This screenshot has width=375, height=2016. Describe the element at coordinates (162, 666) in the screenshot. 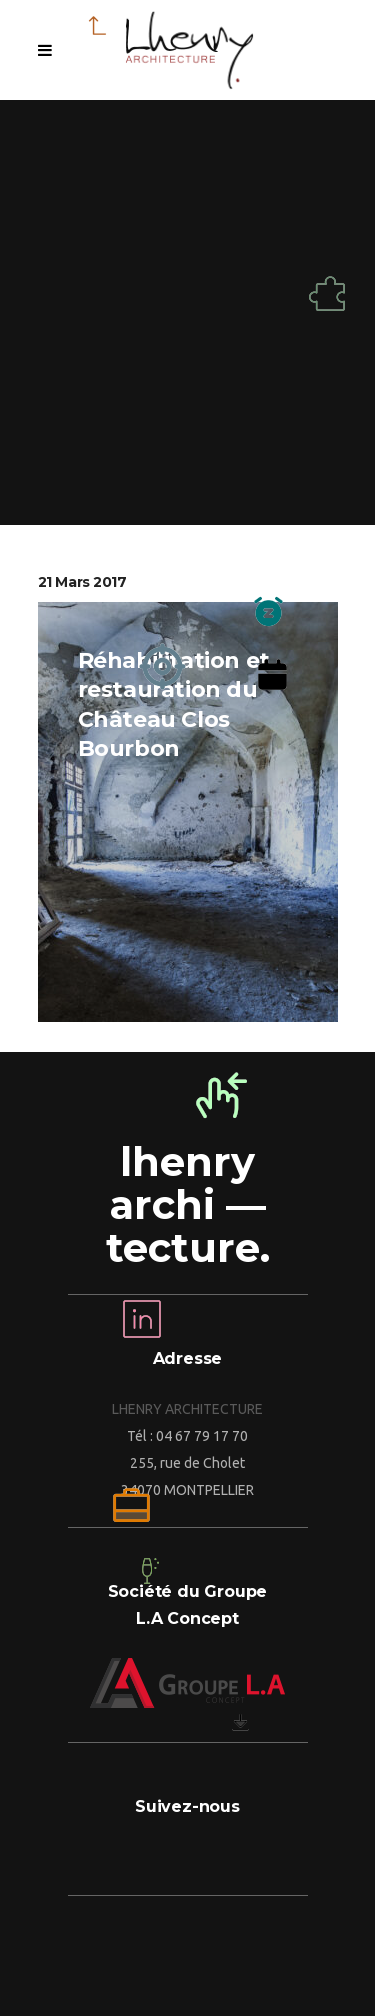

I see `center map on current location` at that location.